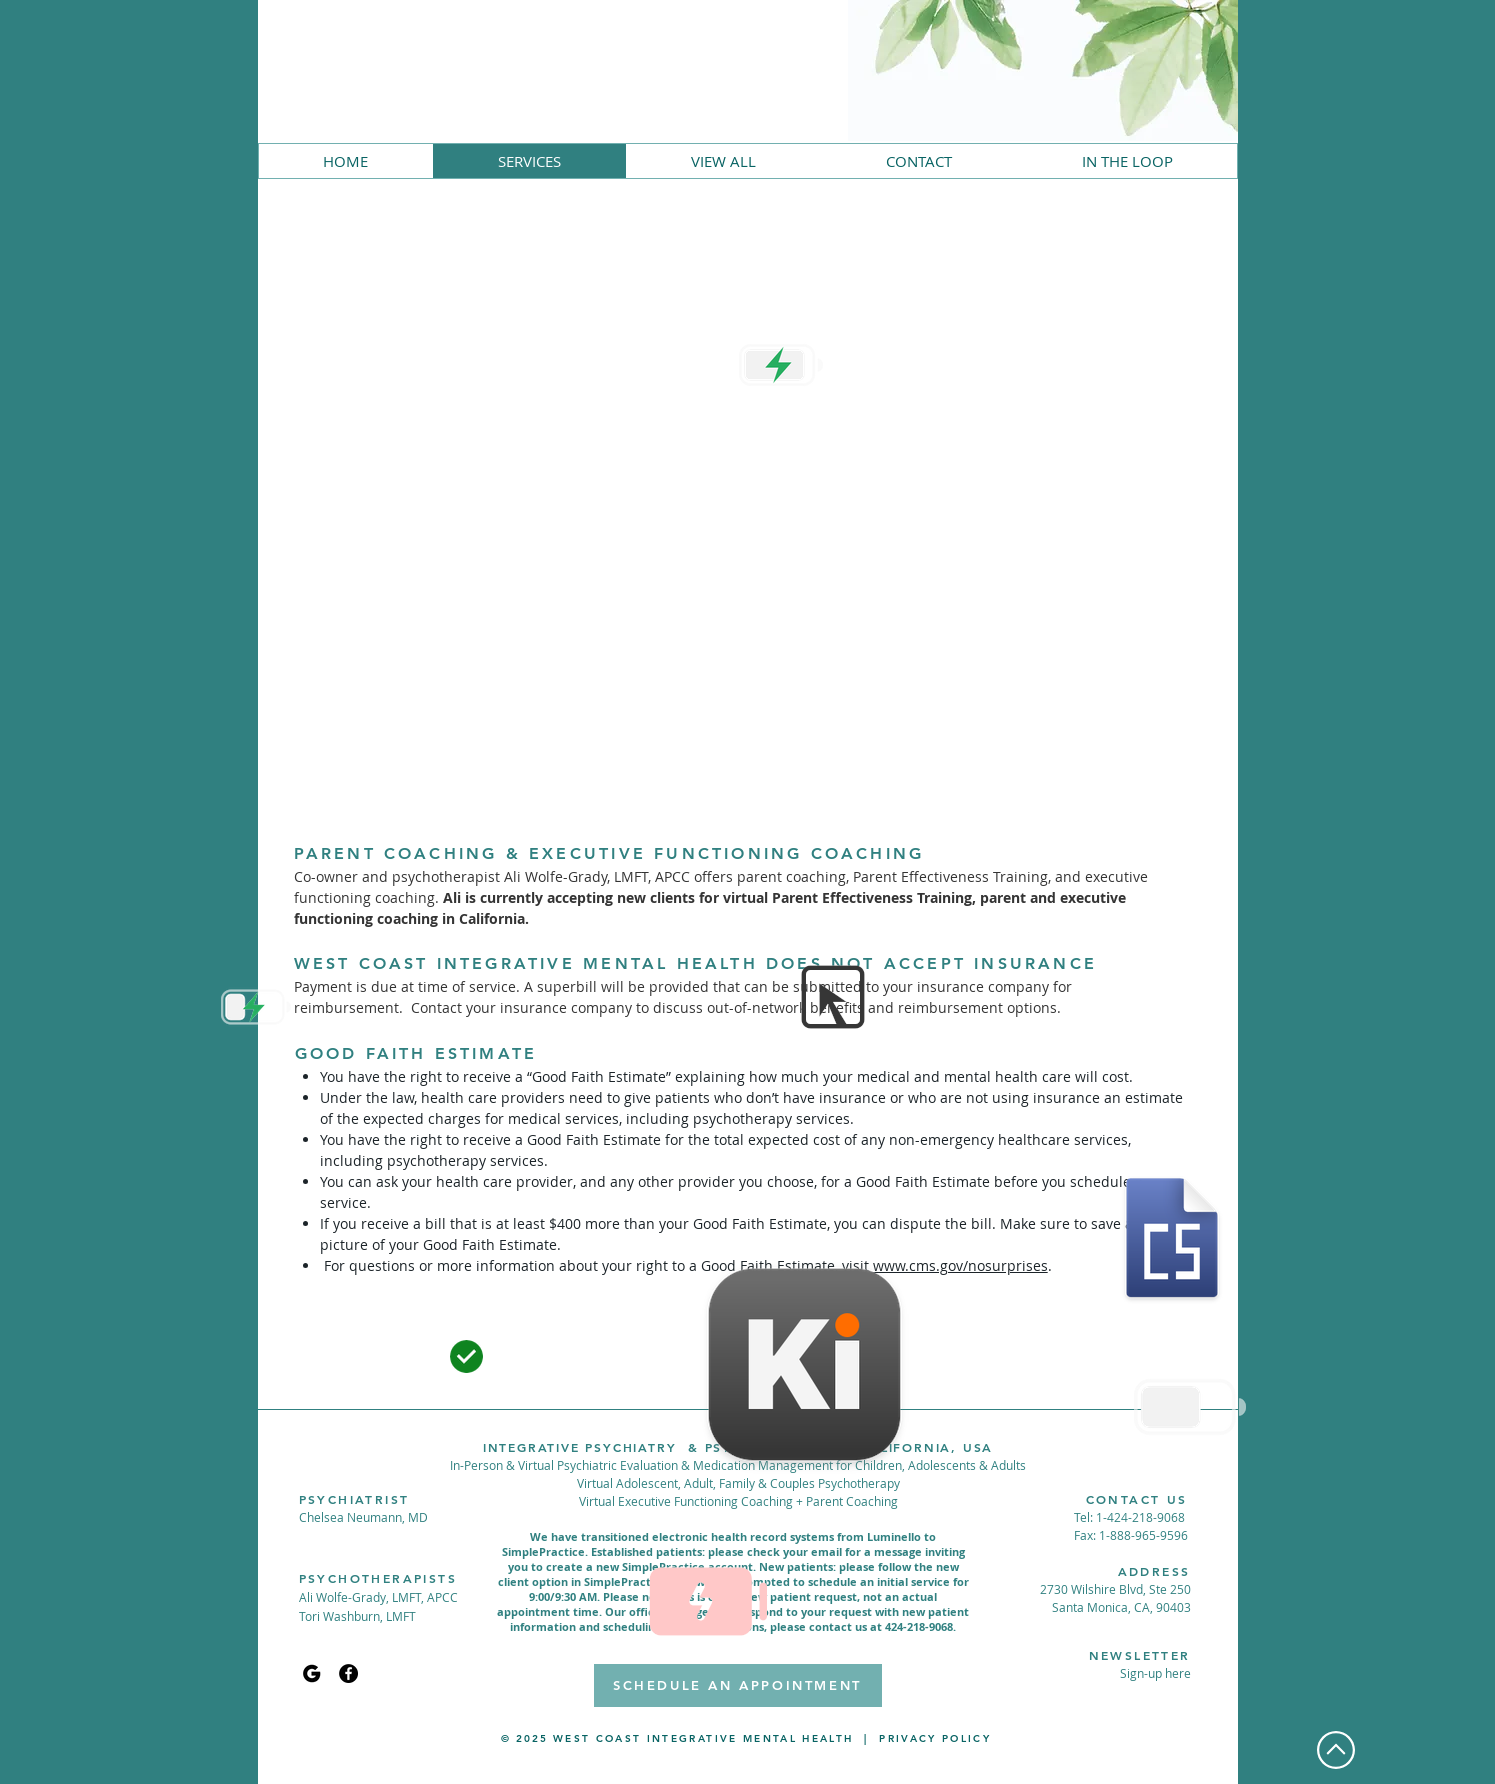 This screenshot has width=1495, height=1784. Describe the element at coordinates (1190, 1407) in the screenshot. I see `indicates battery level at 60% charge` at that location.